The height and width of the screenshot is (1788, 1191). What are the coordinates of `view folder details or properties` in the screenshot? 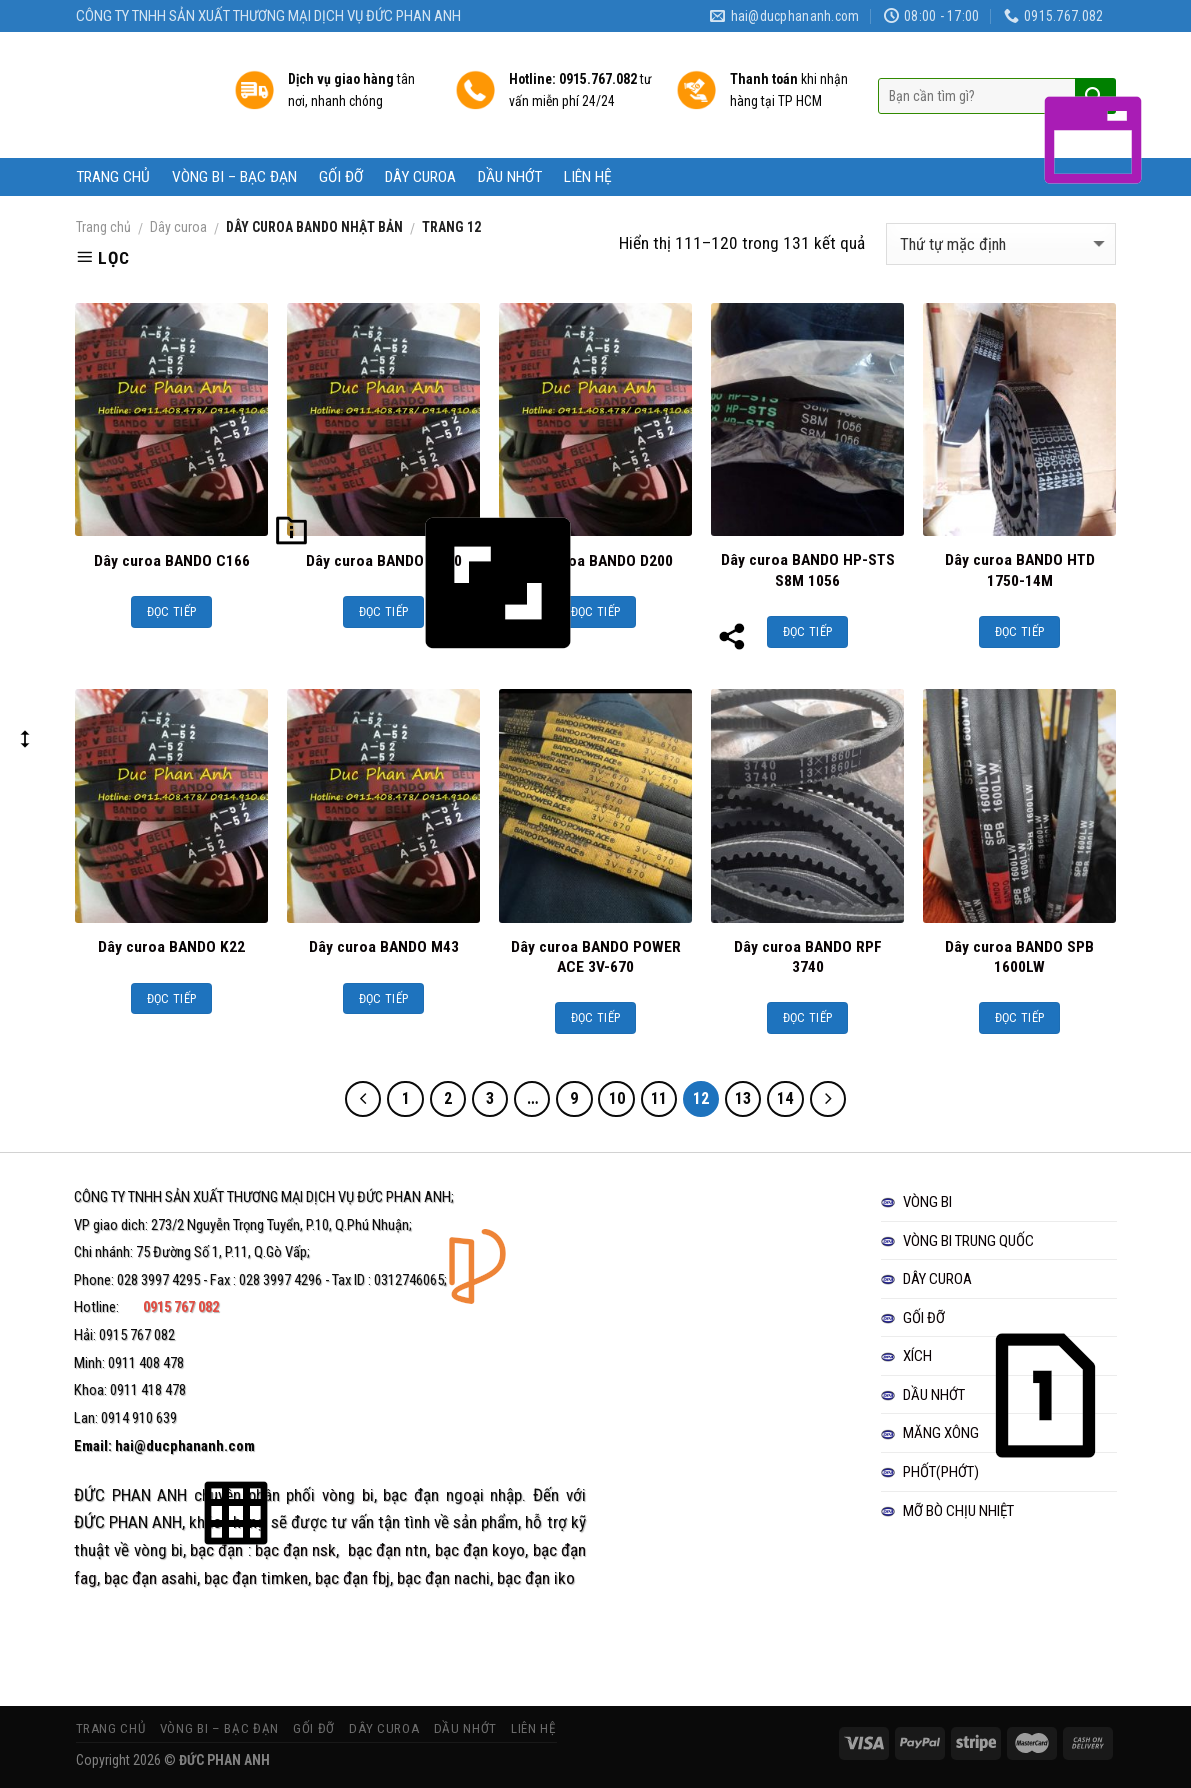 It's located at (291, 530).